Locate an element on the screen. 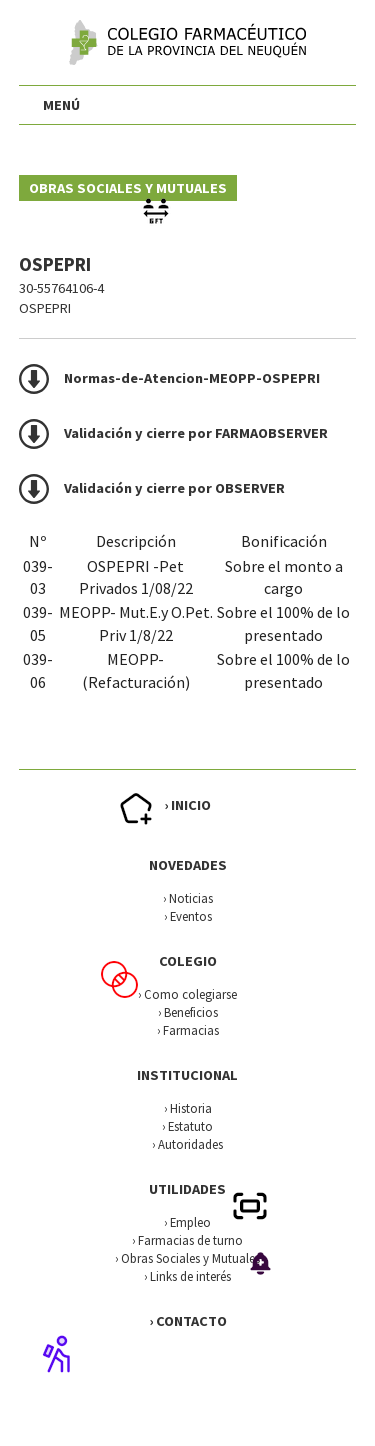 The width and height of the screenshot is (375, 1446). indicates social distancing requirement of 6 feet is located at coordinates (156, 211).